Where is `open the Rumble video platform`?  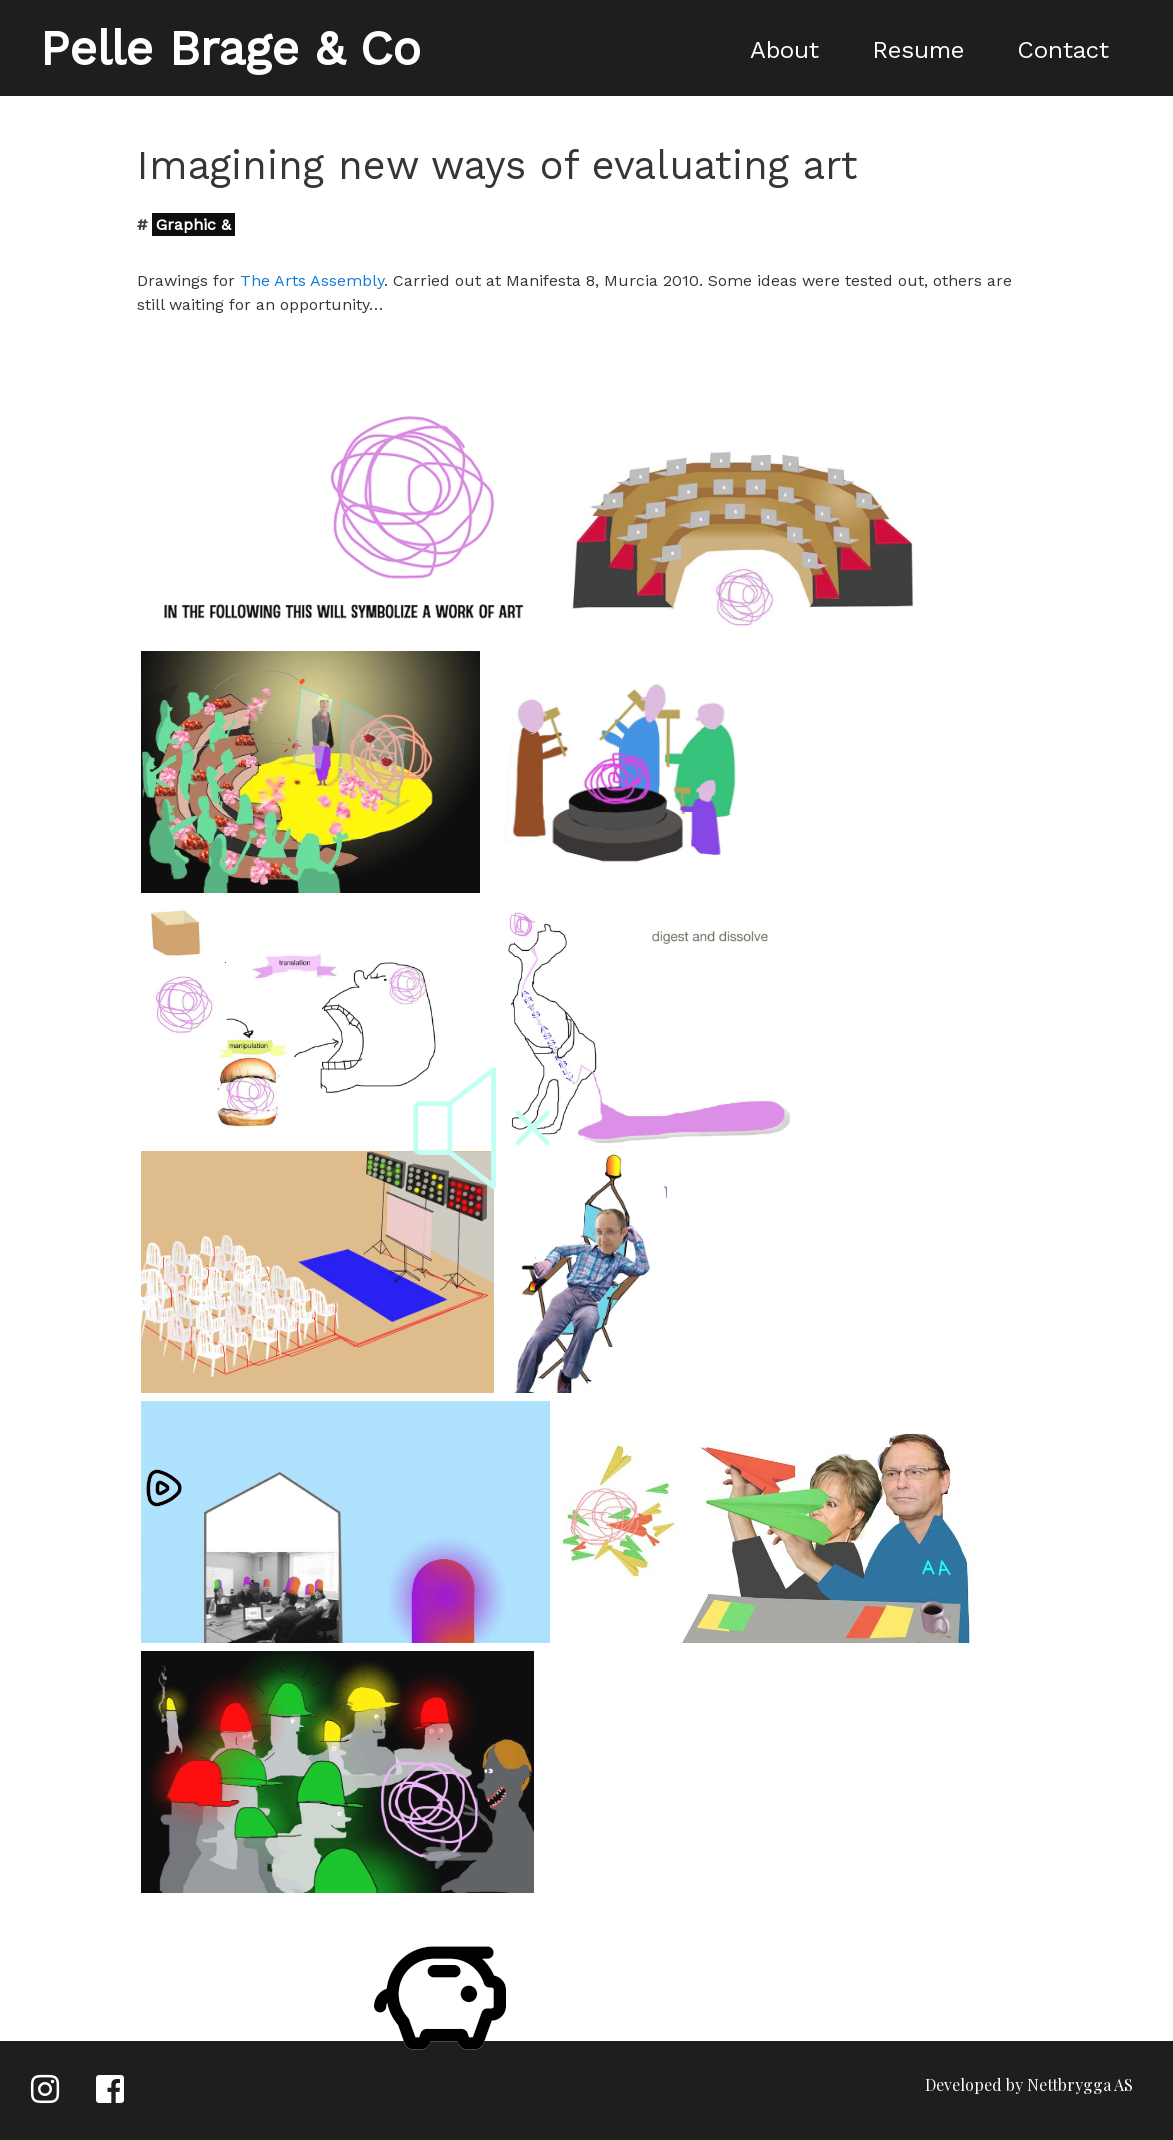
open the Rumble video platform is located at coordinates (163, 1488).